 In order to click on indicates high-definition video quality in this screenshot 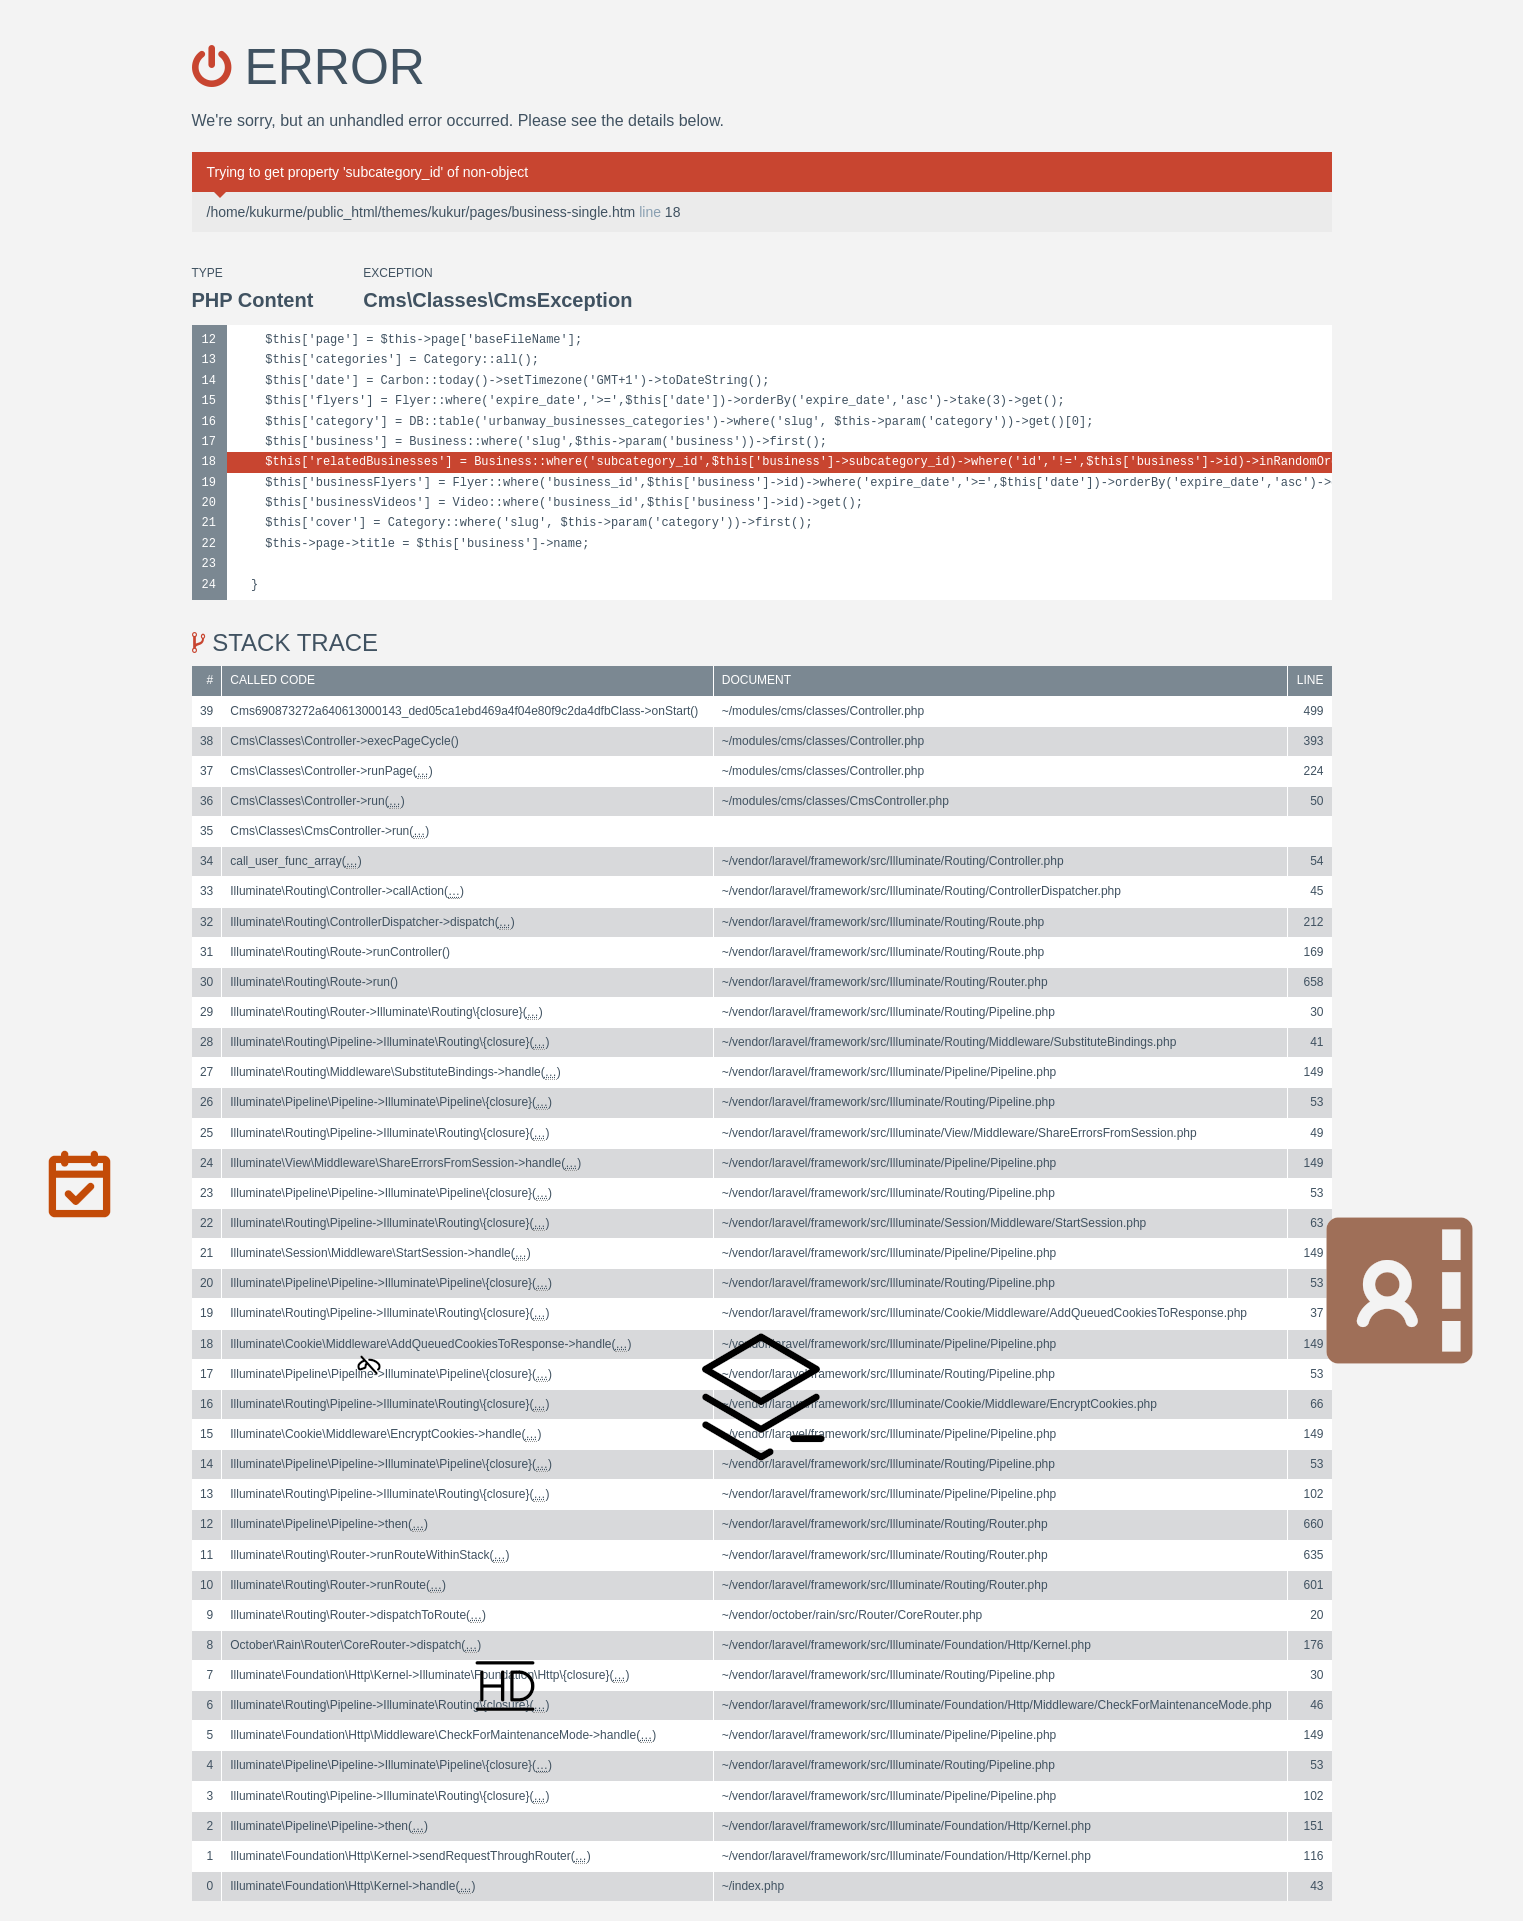, I will do `click(505, 1686)`.